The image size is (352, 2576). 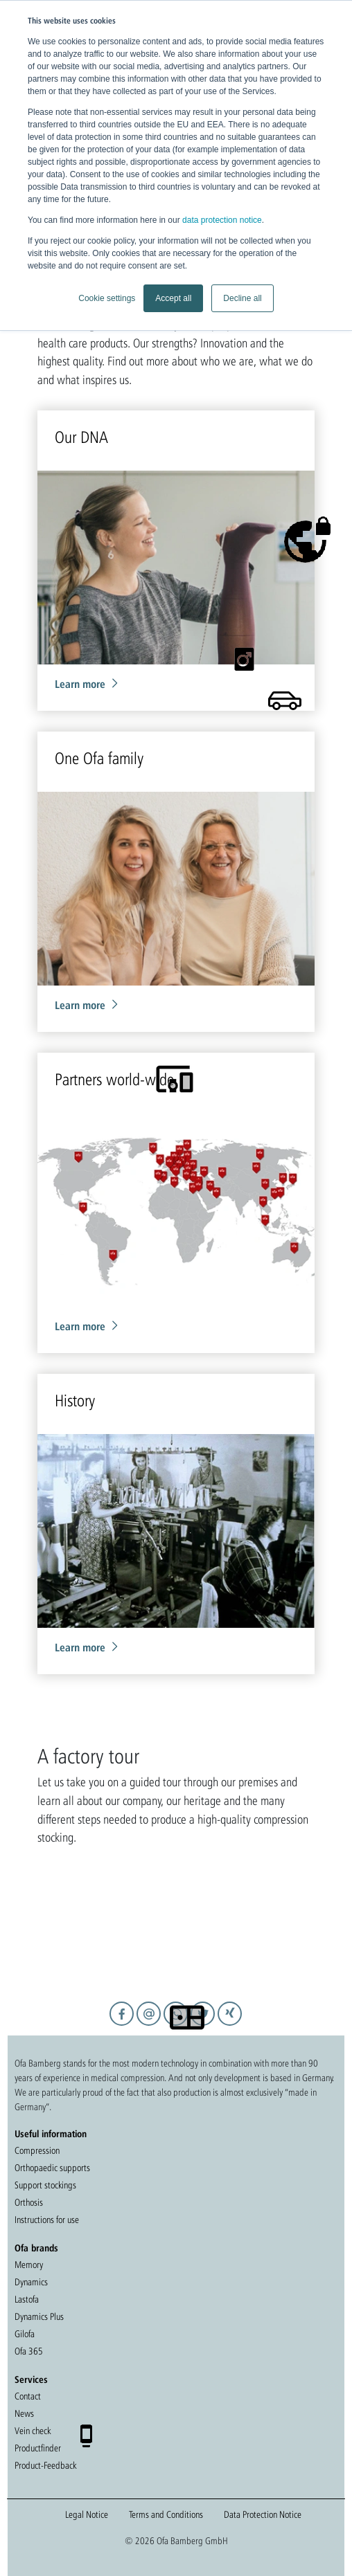 I want to click on view bento box or meal options, so click(x=187, y=2017).